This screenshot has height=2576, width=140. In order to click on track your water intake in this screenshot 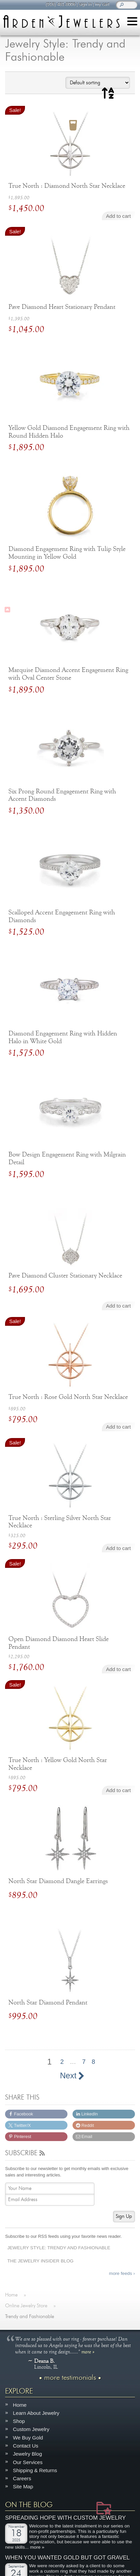, I will do `click(73, 125)`.